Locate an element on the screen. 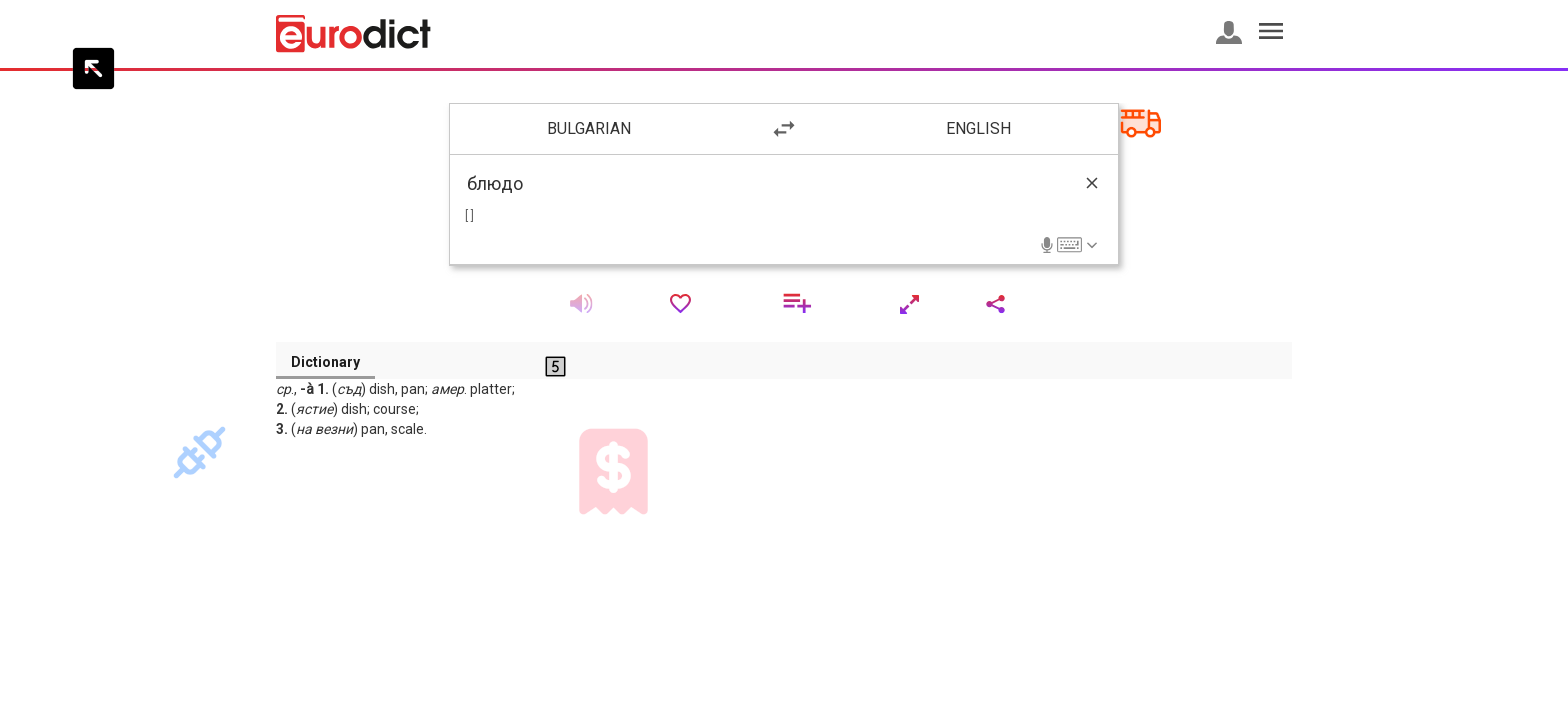 The width and height of the screenshot is (1568, 720). connect or establish a connection is located at coordinates (199, 452).